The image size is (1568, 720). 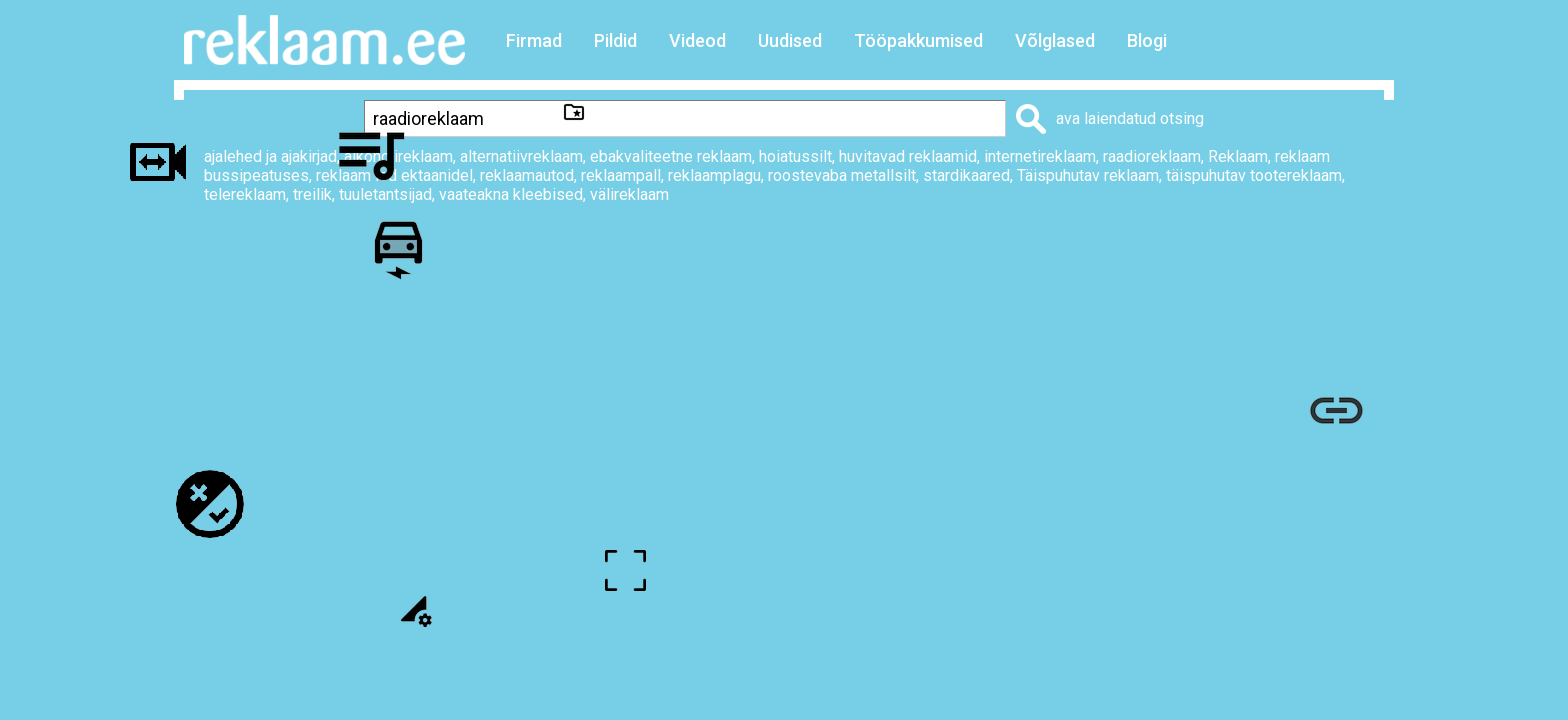 I want to click on access data or network settings, so click(x=415, y=610).